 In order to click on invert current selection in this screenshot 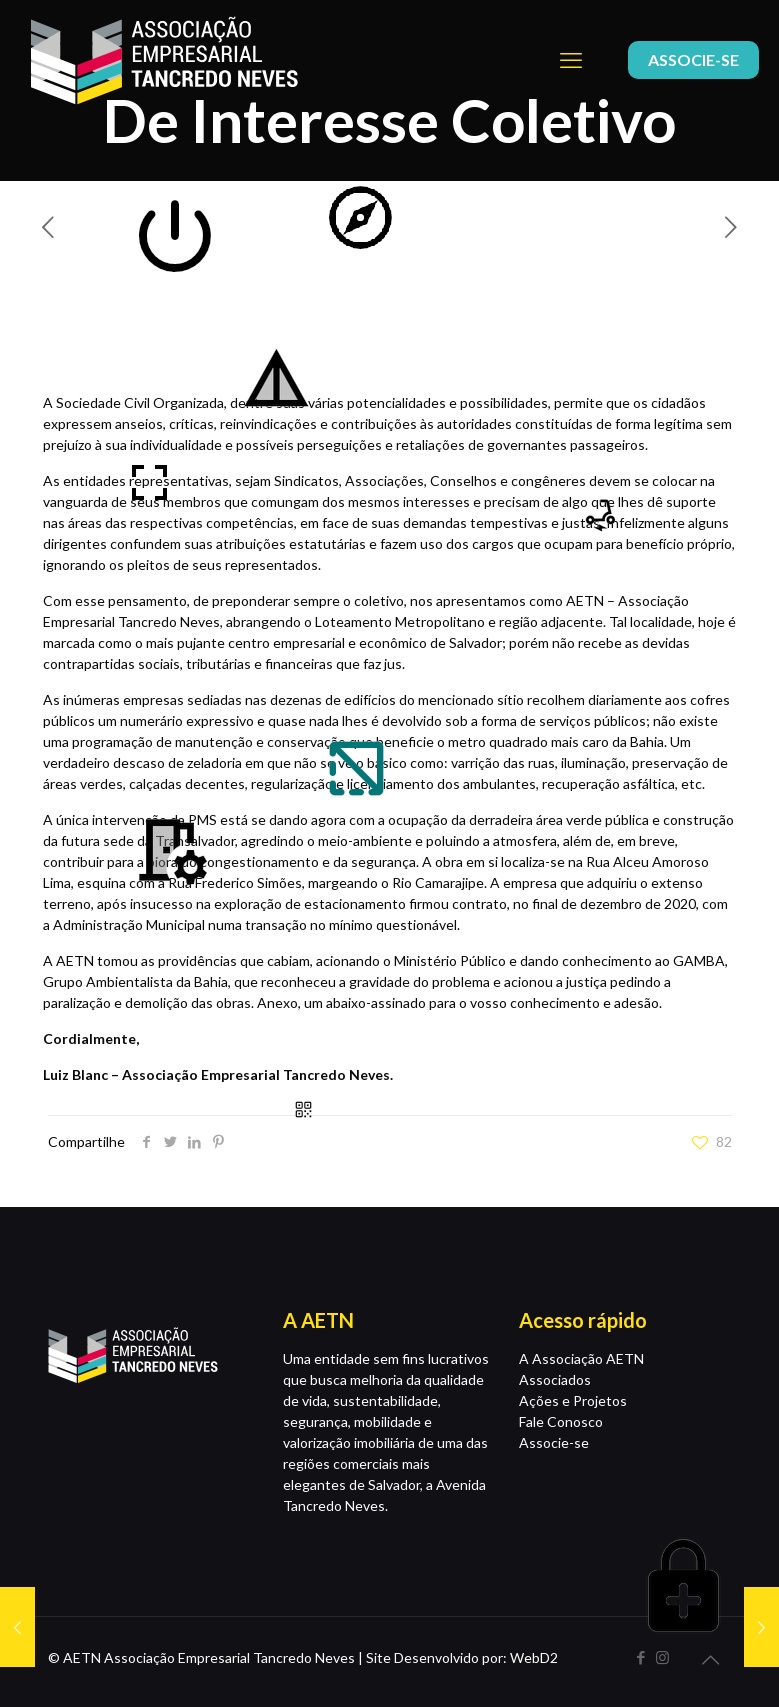, I will do `click(356, 768)`.